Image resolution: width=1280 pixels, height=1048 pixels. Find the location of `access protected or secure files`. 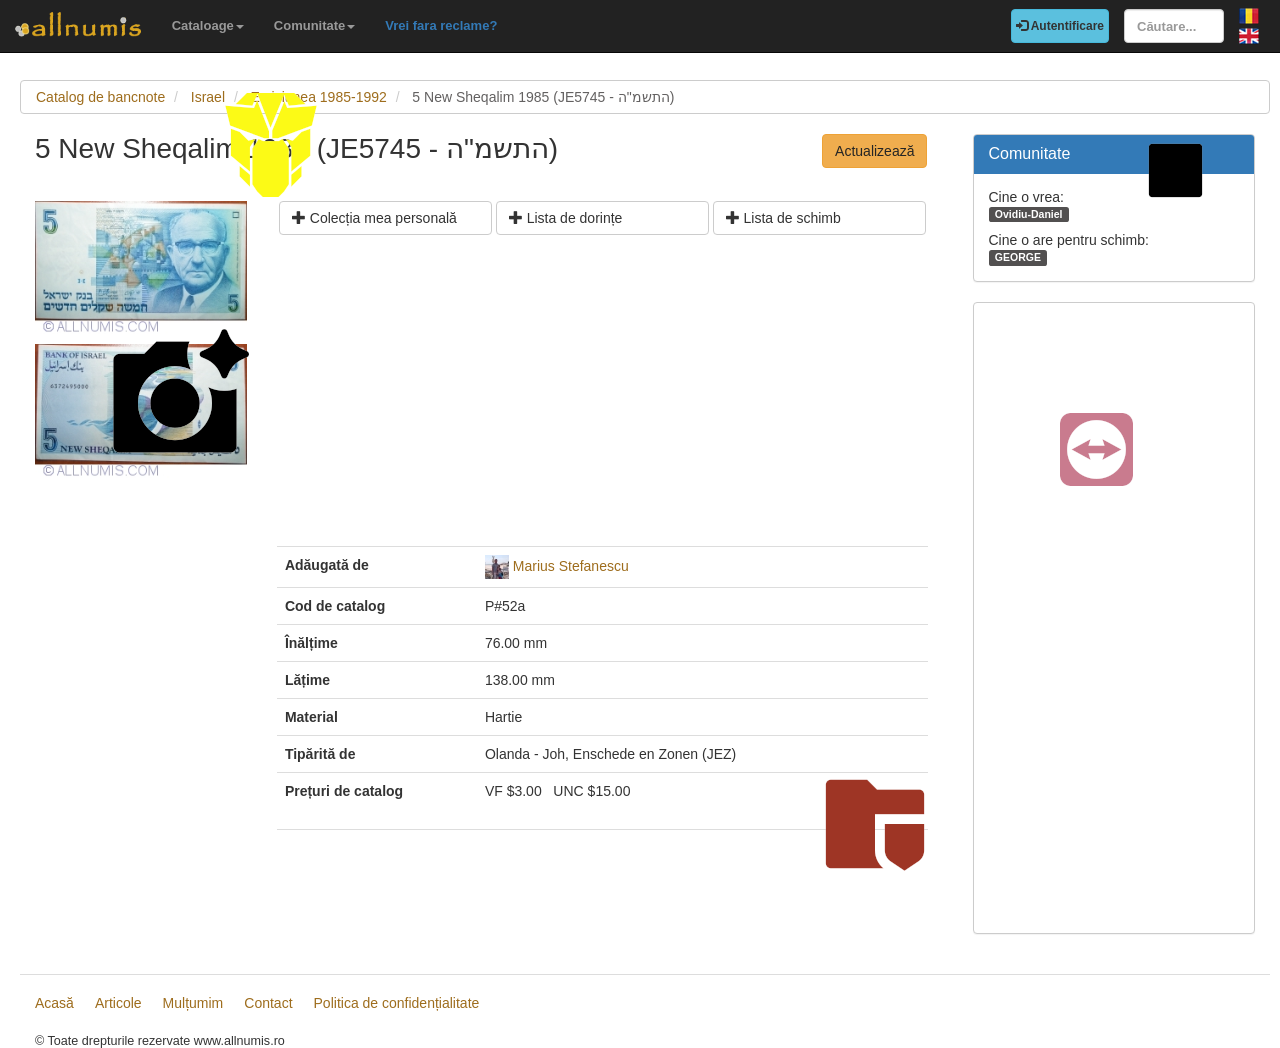

access protected or secure files is located at coordinates (875, 824).